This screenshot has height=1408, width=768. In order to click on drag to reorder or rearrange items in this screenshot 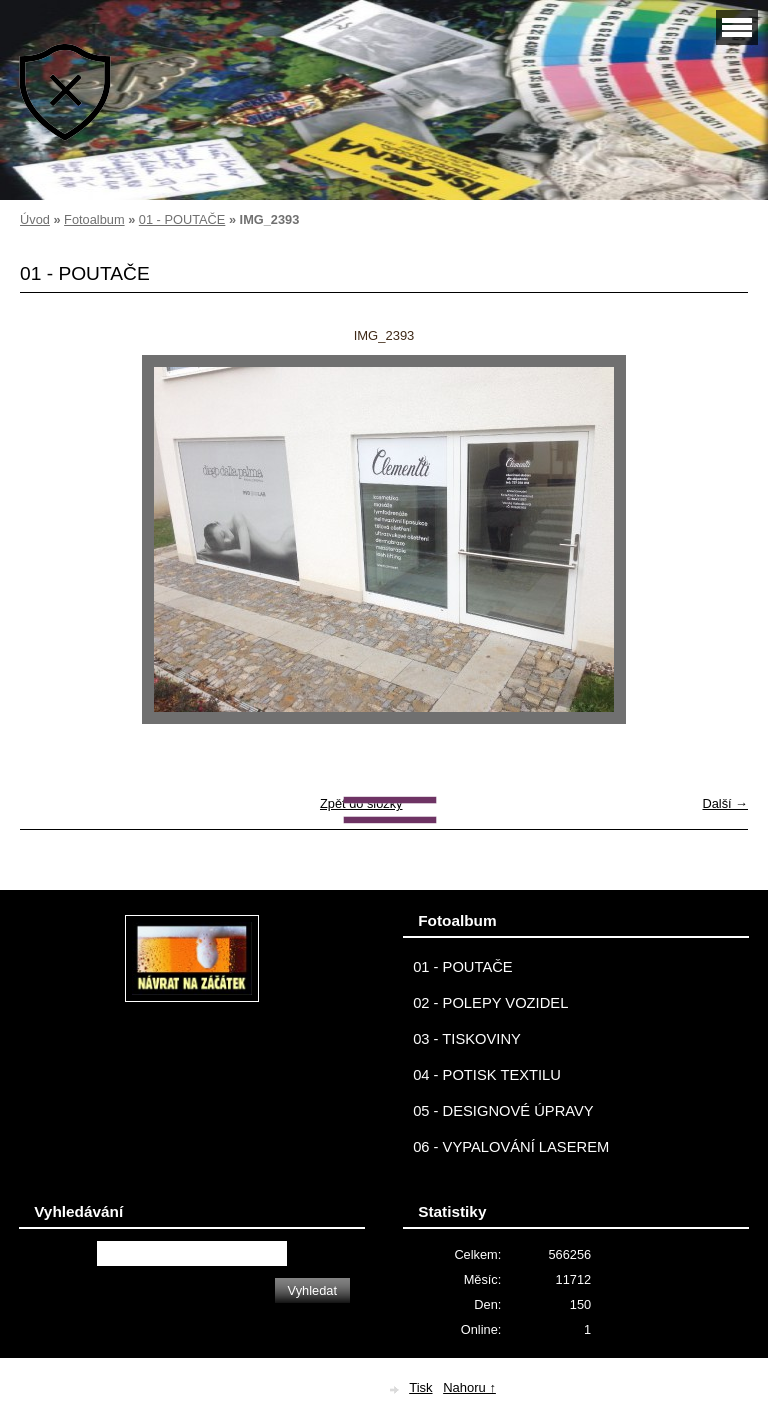, I will do `click(390, 810)`.